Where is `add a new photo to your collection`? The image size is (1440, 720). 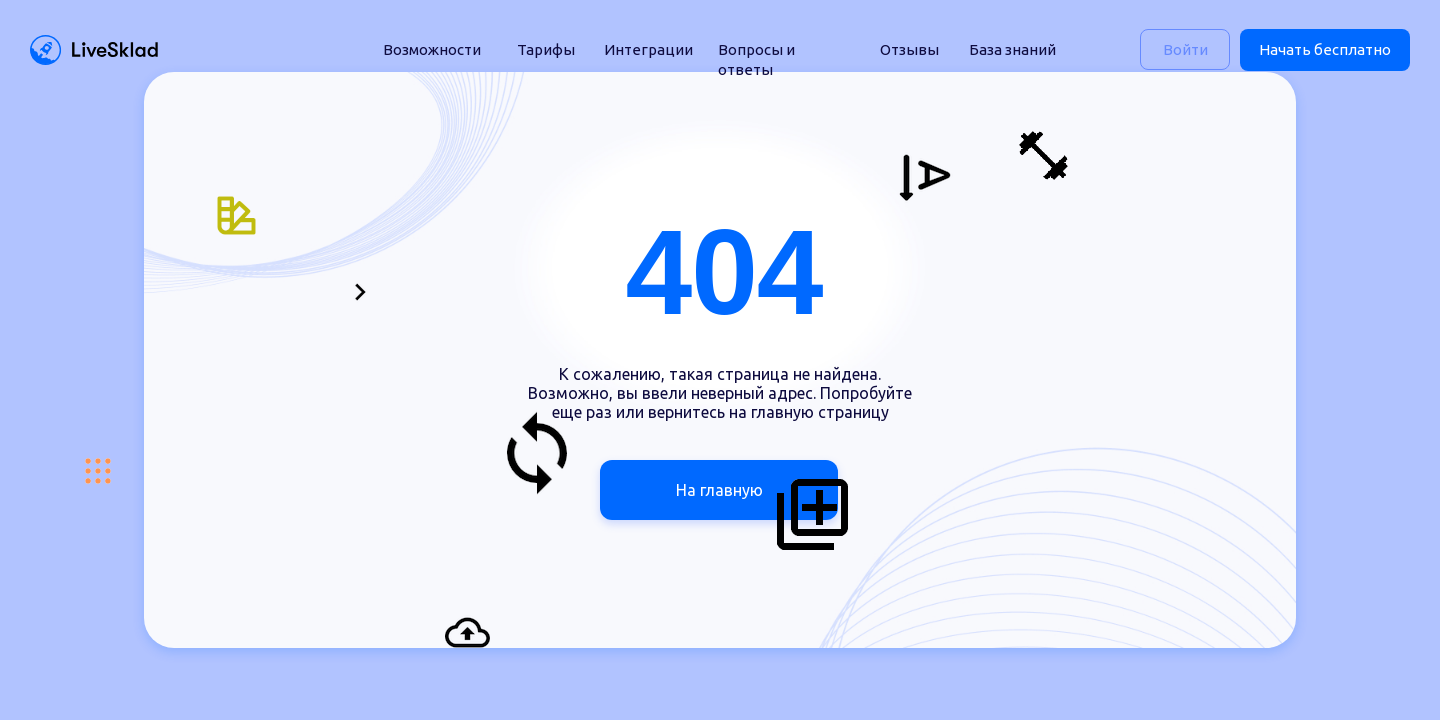
add a new photo to your collection is located at coordinates (812, 514).